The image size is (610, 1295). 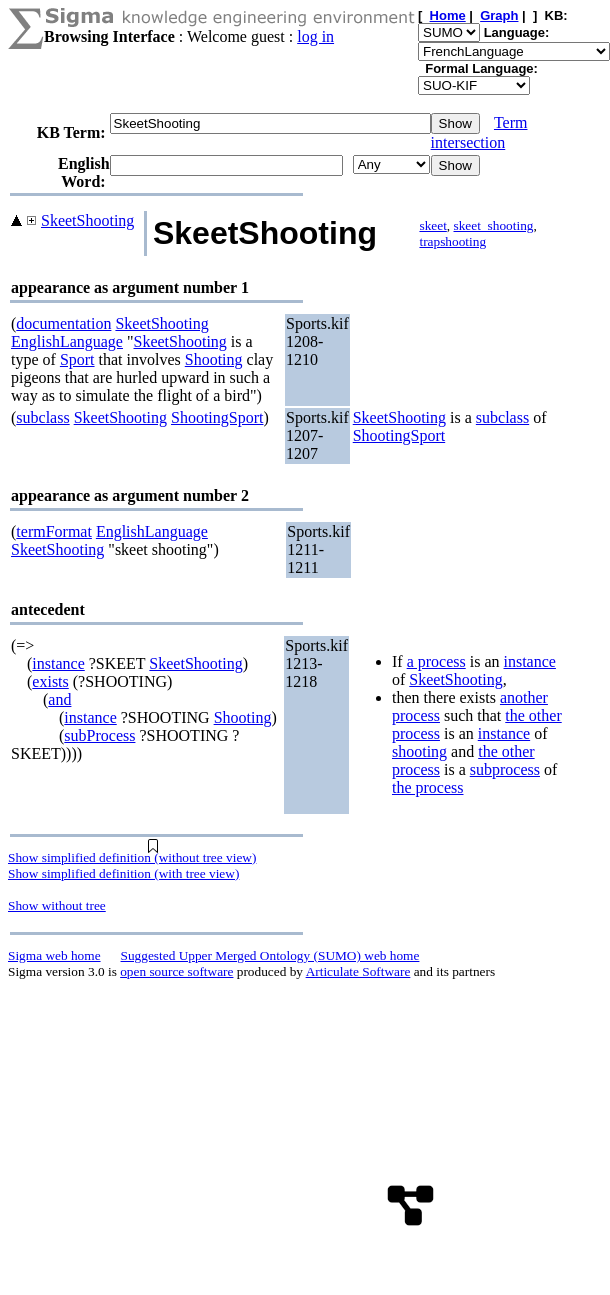 What do you see at coordinates (410, 1205) in the screenshot?
I see `view project workflow or diagram` at bounding box center [410, 1205].